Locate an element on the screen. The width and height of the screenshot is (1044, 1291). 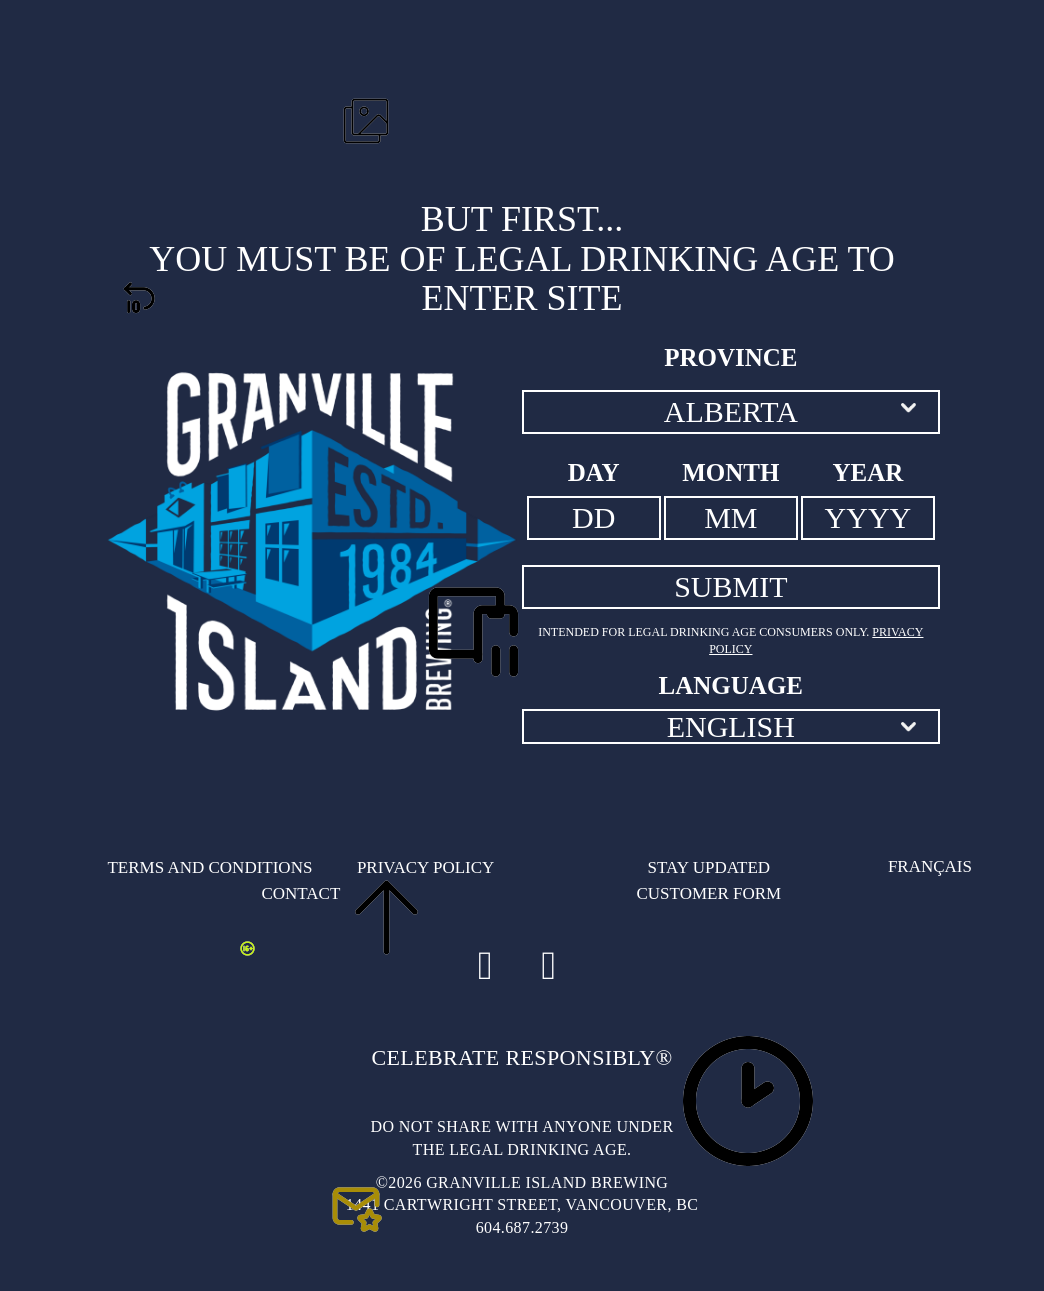
indicates content rated for ages 16 and older is located at coordinates (247, 948).